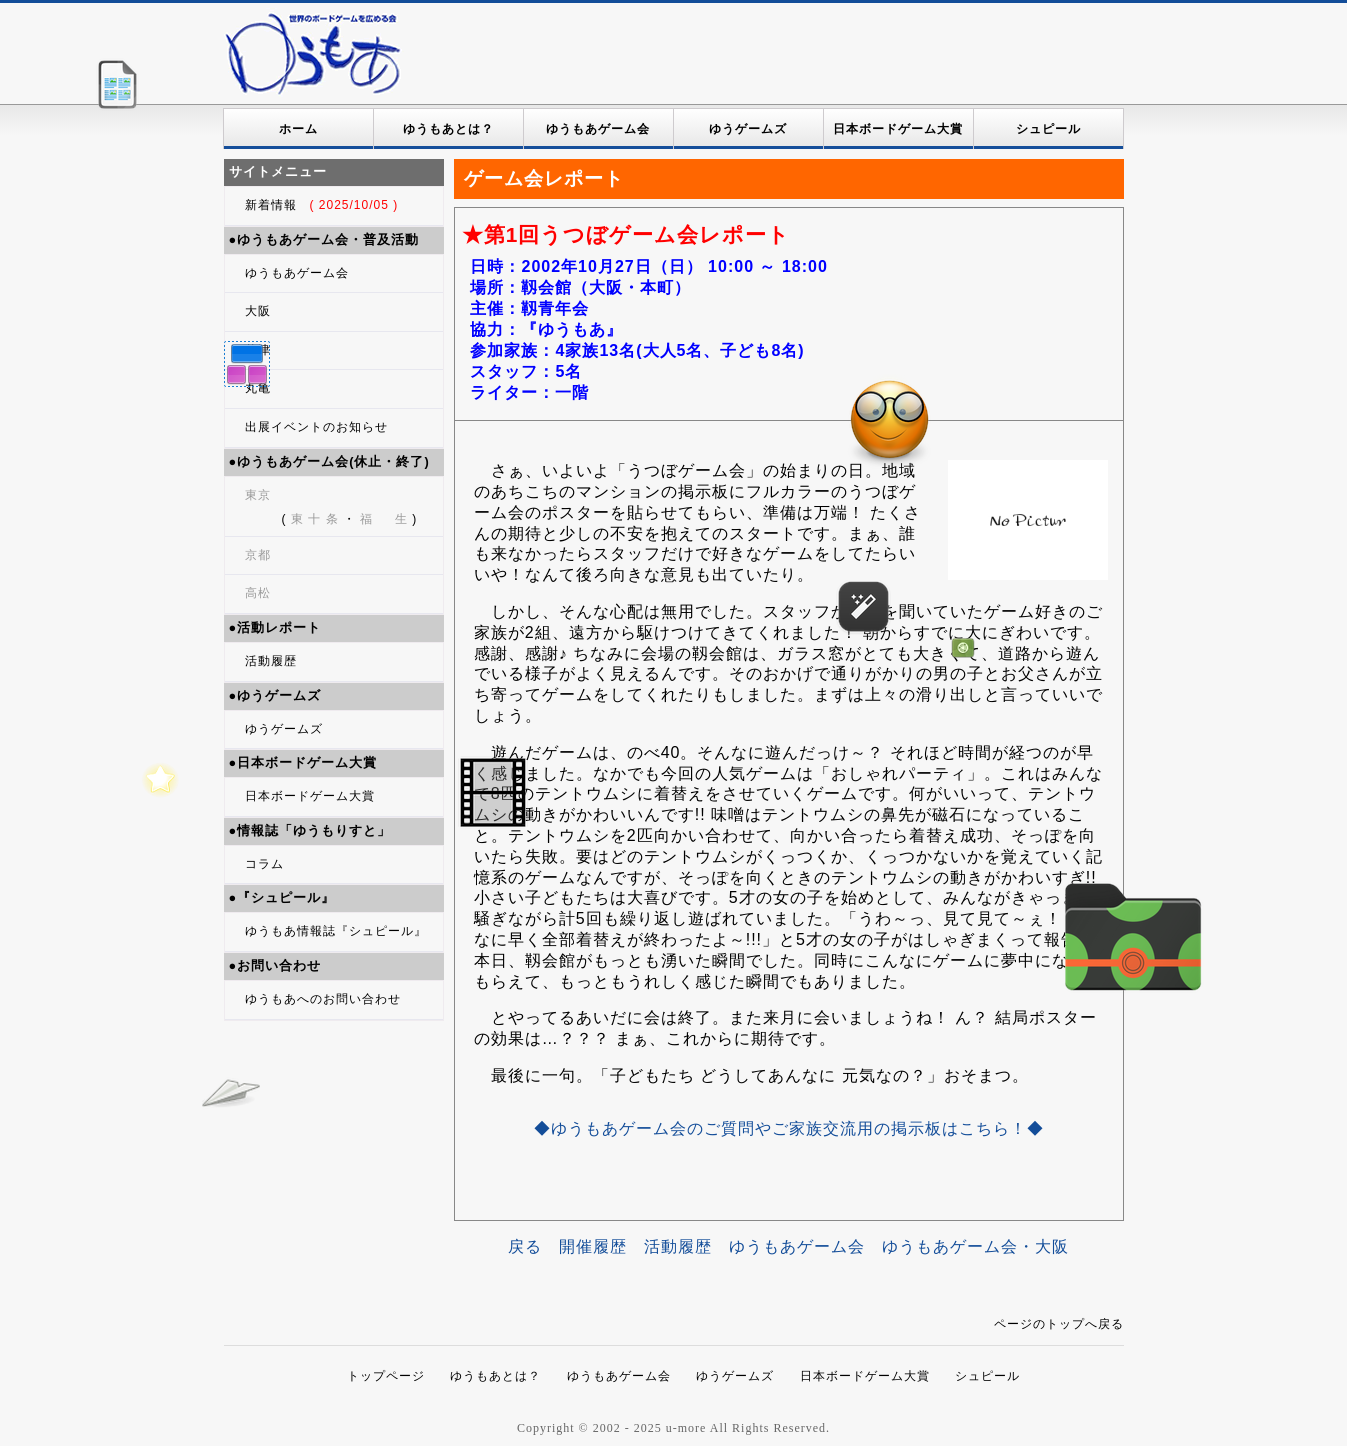  What do you see at coordinates (493, 792) in the screenshot?
I see `access your movies folder in the sidebar` at bounding box center [493, 792].